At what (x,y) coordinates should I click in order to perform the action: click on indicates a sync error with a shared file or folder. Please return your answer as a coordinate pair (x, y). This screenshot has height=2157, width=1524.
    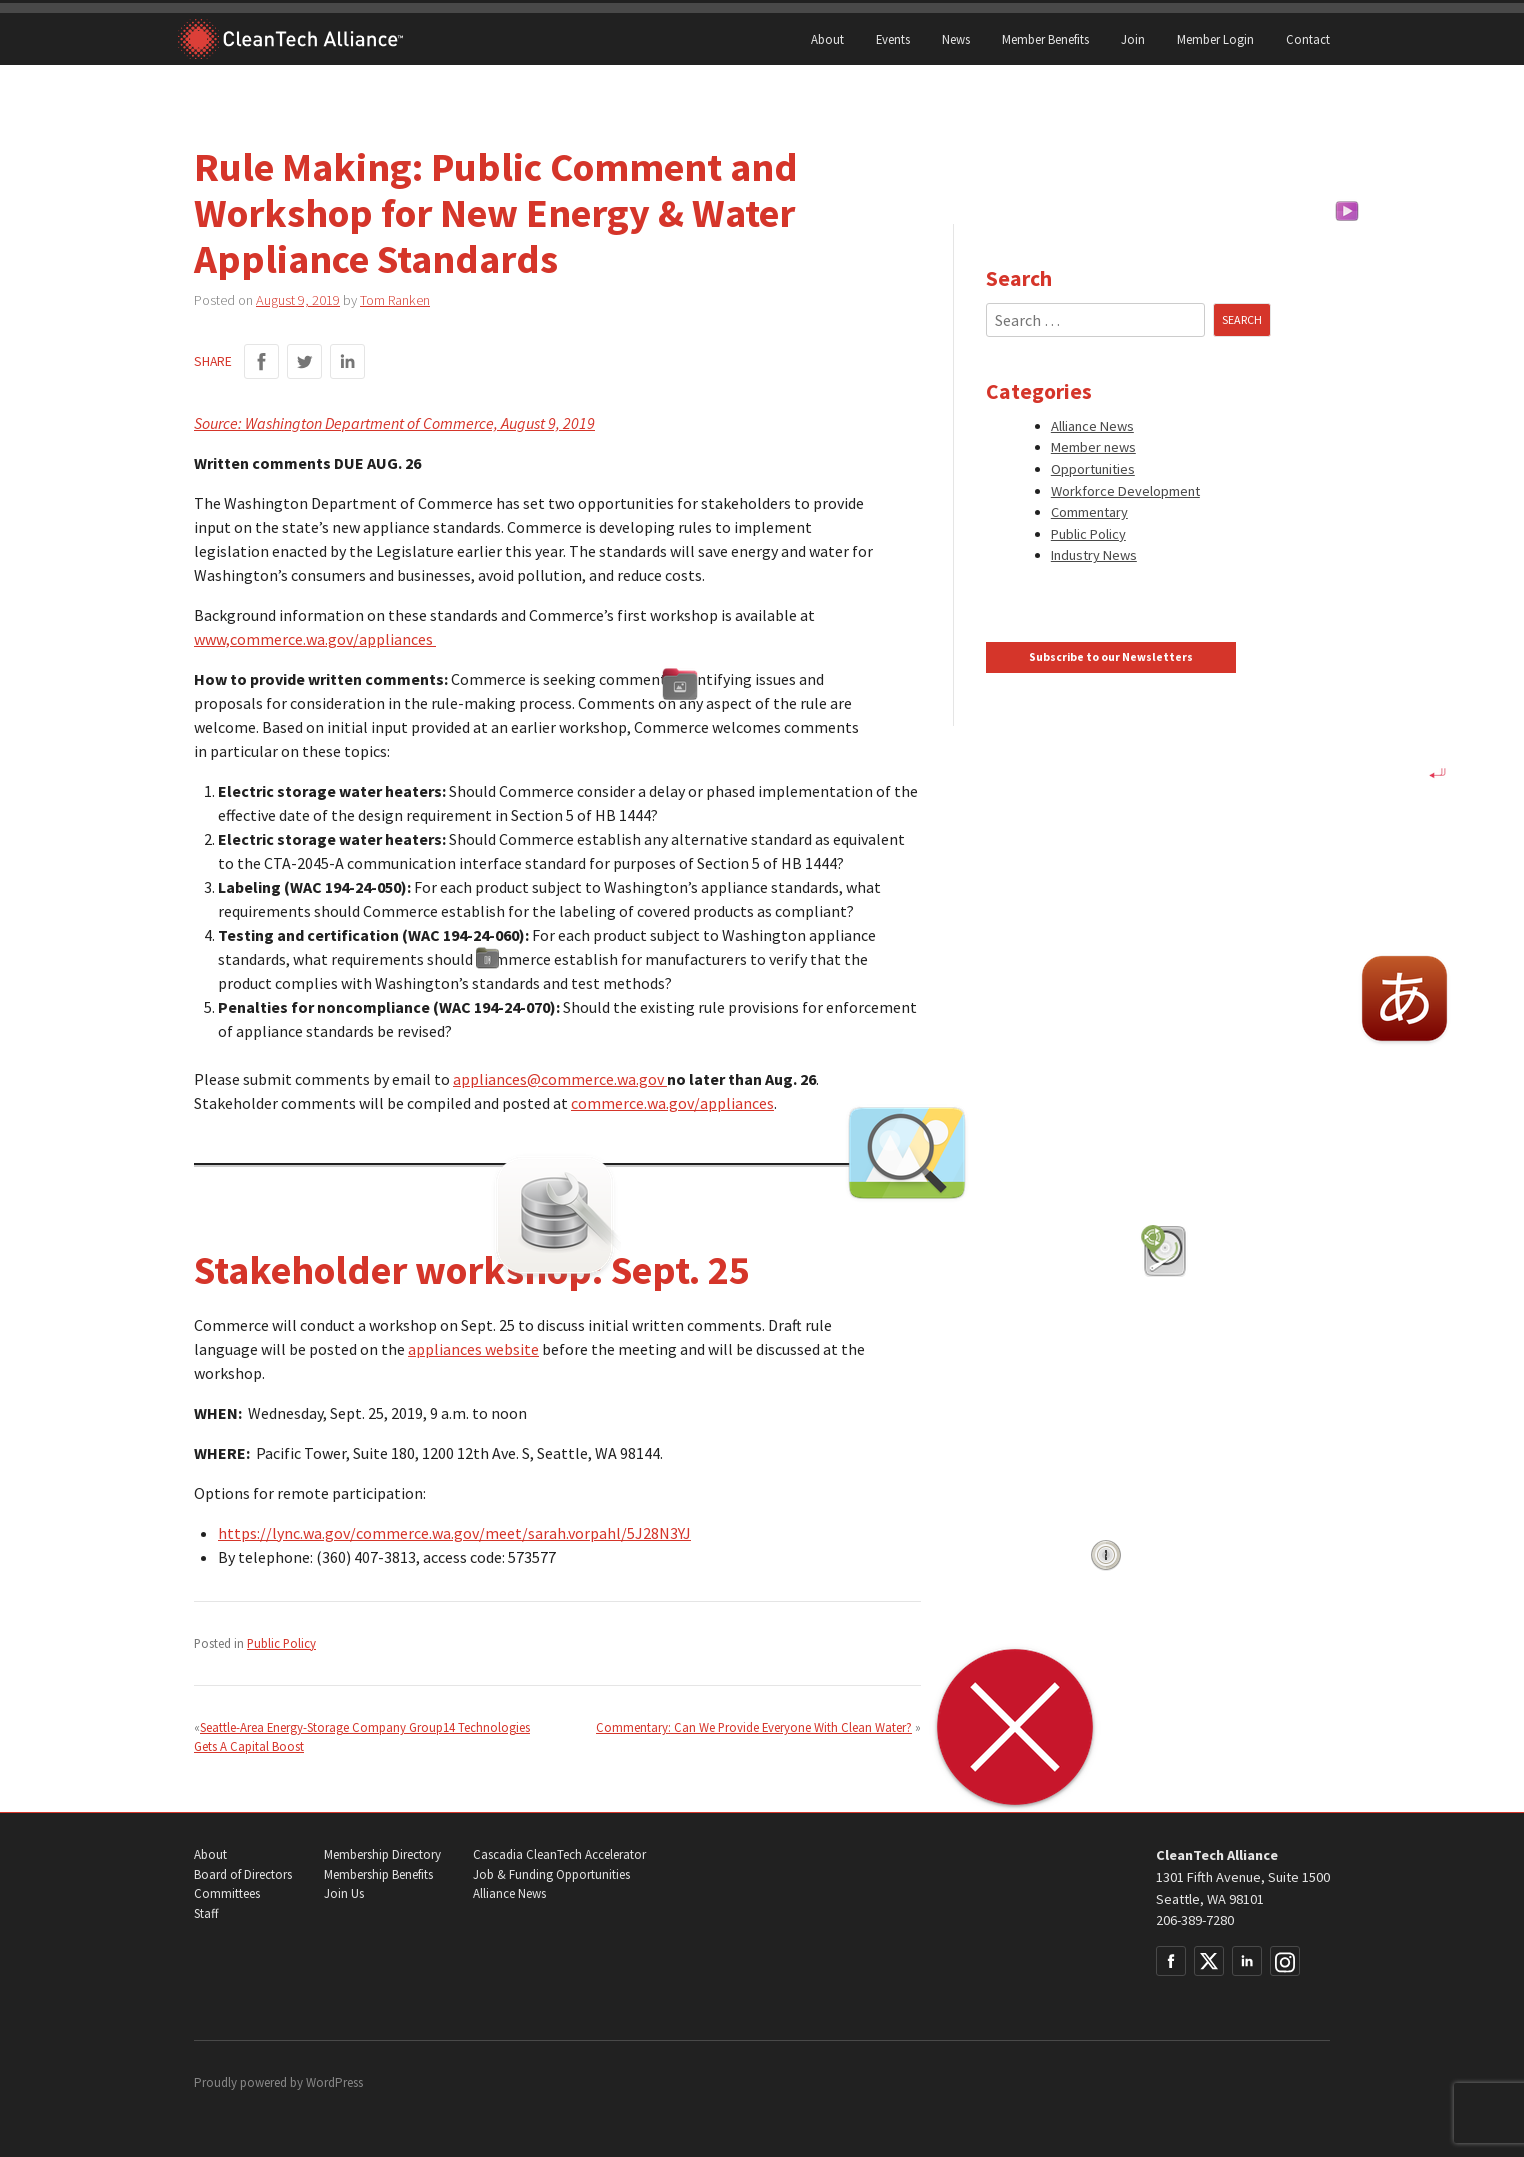
    Looking at the image, I should click on (1015, 1727).